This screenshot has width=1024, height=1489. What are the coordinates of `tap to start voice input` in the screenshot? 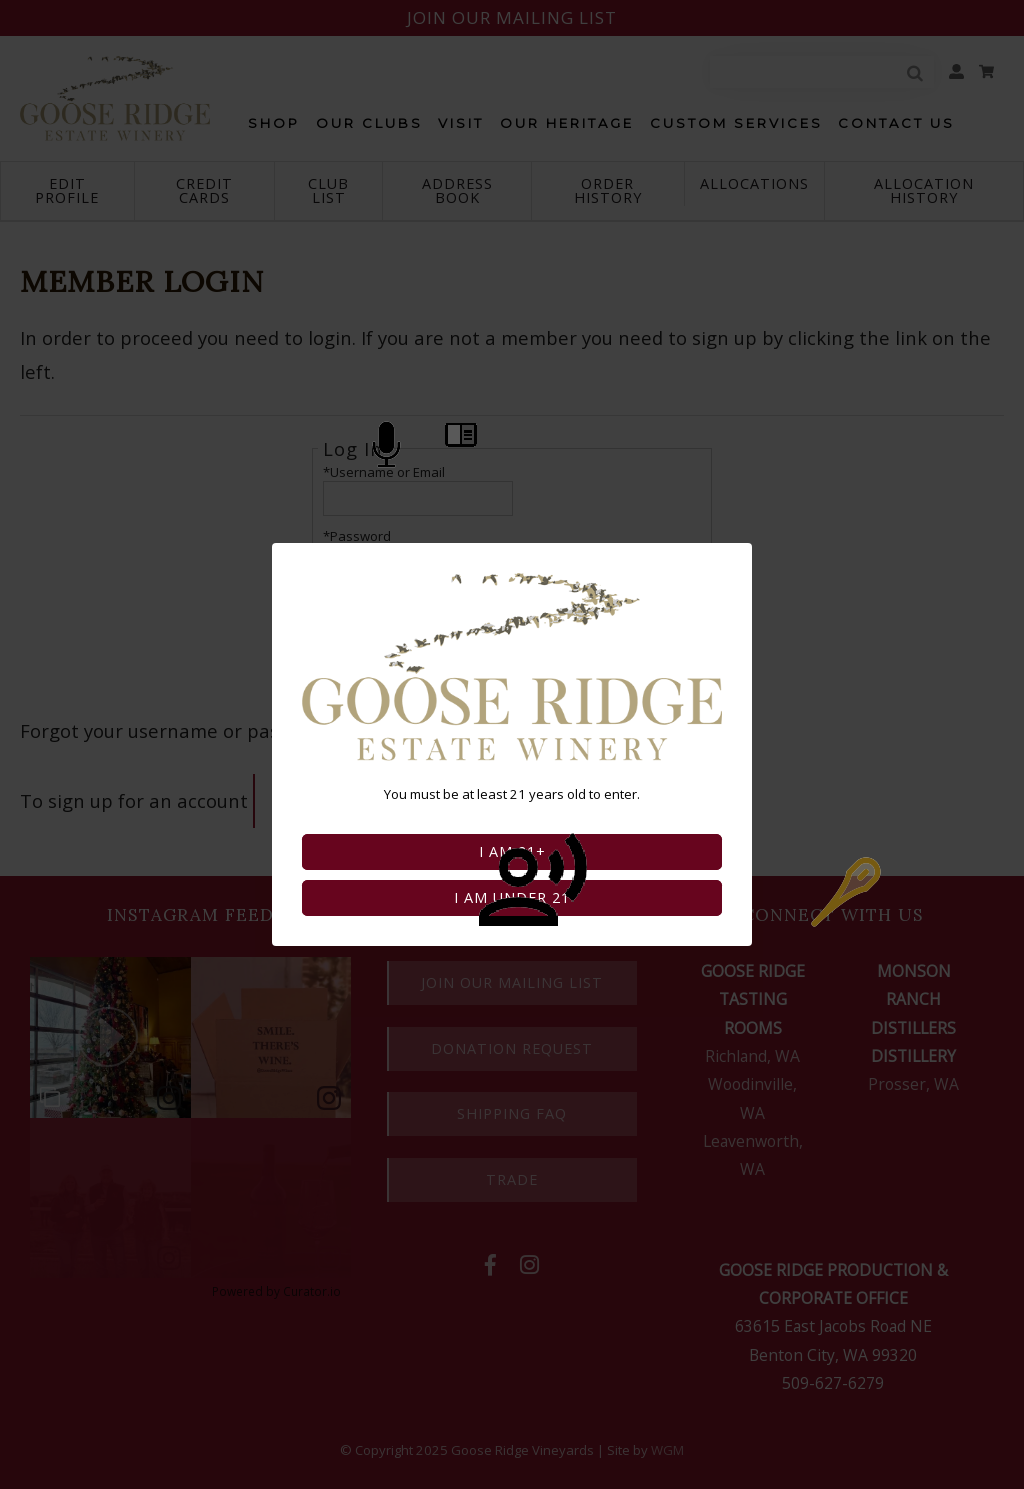 It's located at (386, 444).